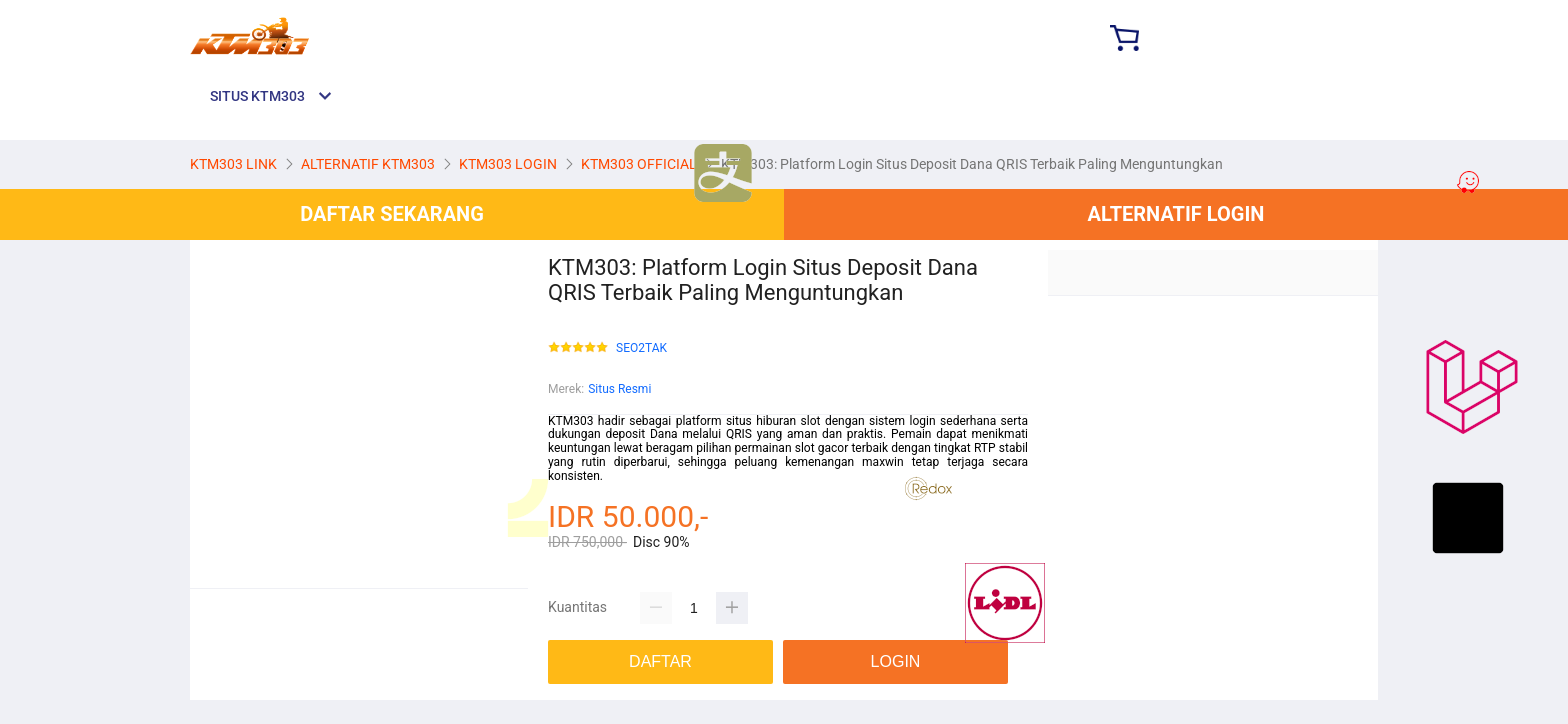 The image size is (1568, 724). Describe the element at coordinates (723, 173) in the screenshot. I see `pay with Alipay` at that location.